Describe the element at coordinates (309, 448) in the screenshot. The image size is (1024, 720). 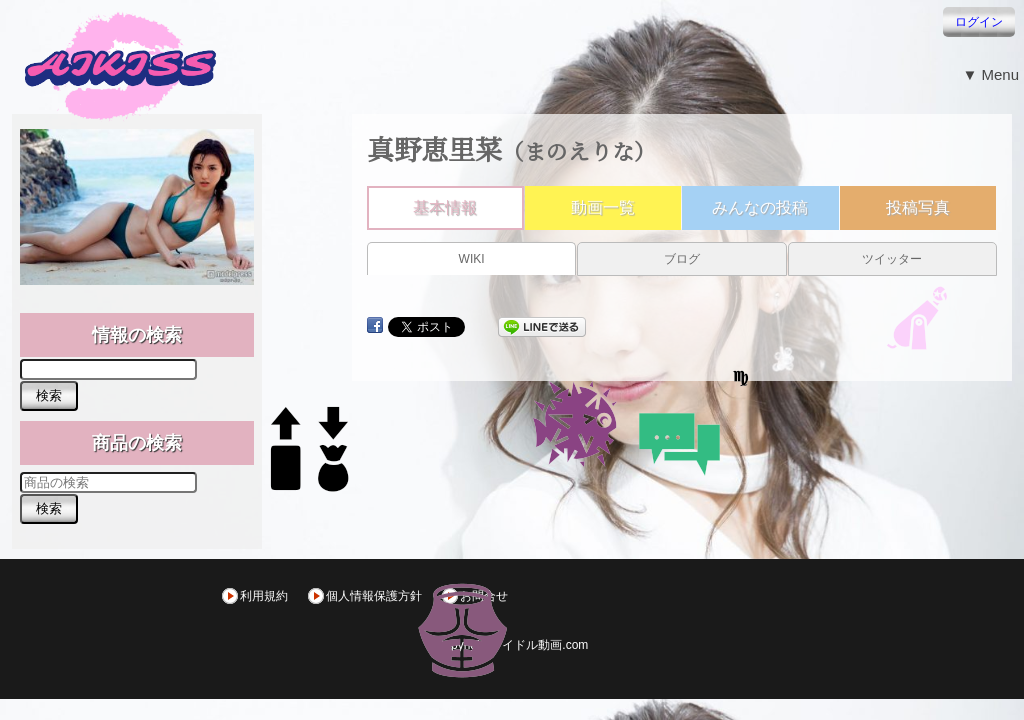
I see `sell or trade a card from your inventory` at that location.